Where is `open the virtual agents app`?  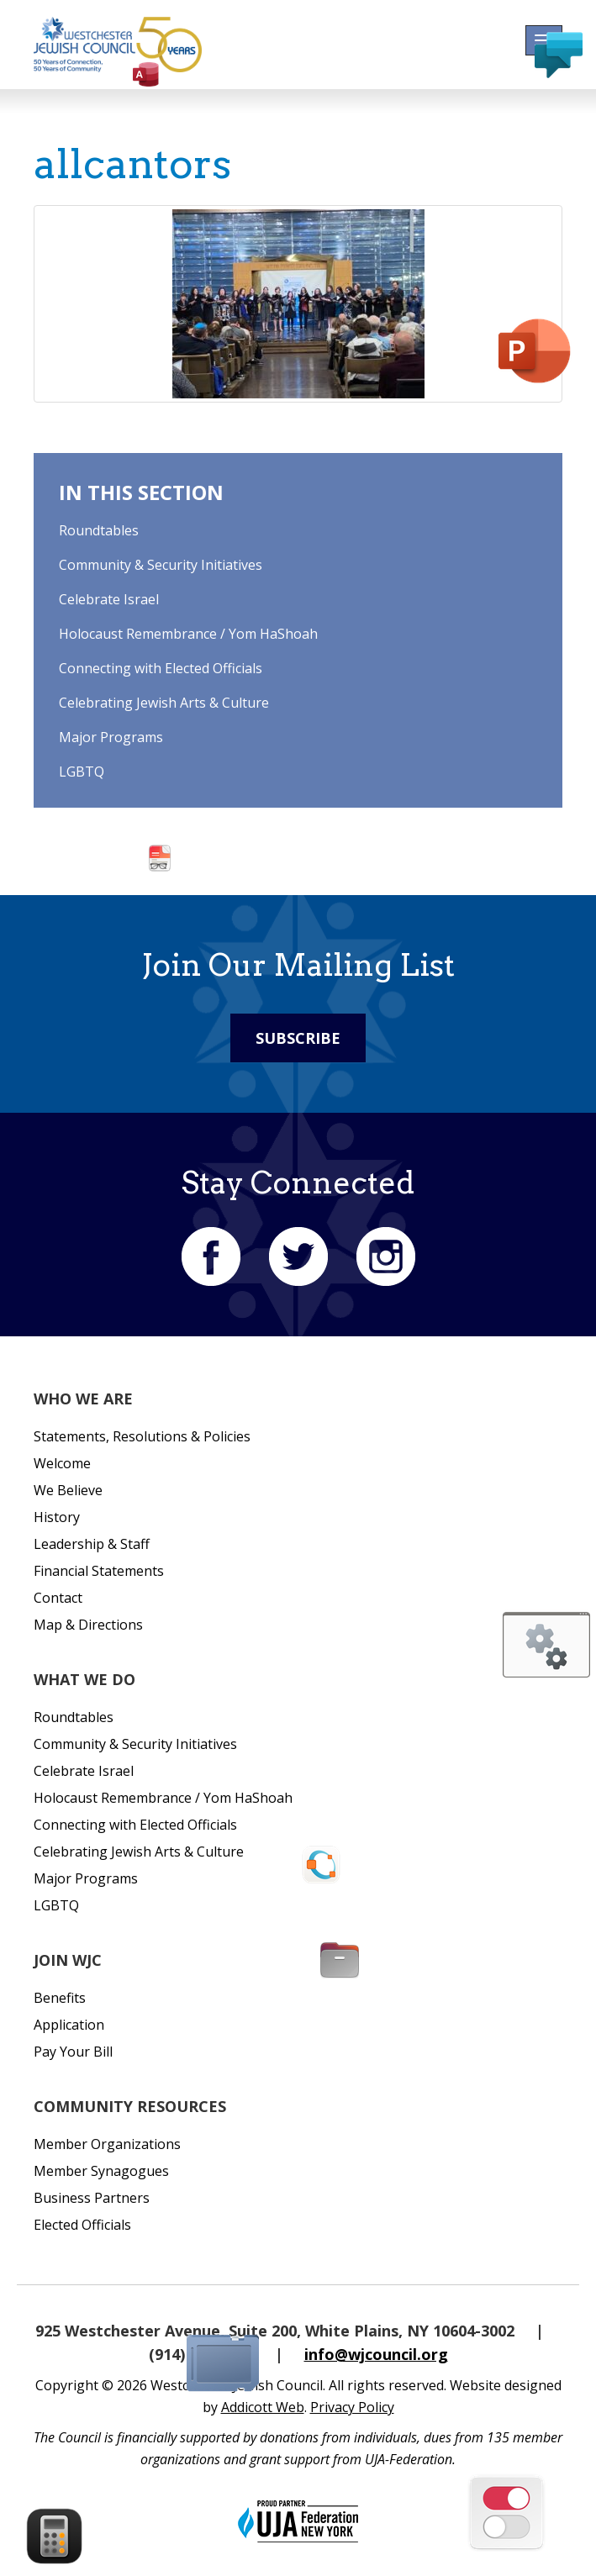 open the virtual agents app is located at coordinates (558, 54).